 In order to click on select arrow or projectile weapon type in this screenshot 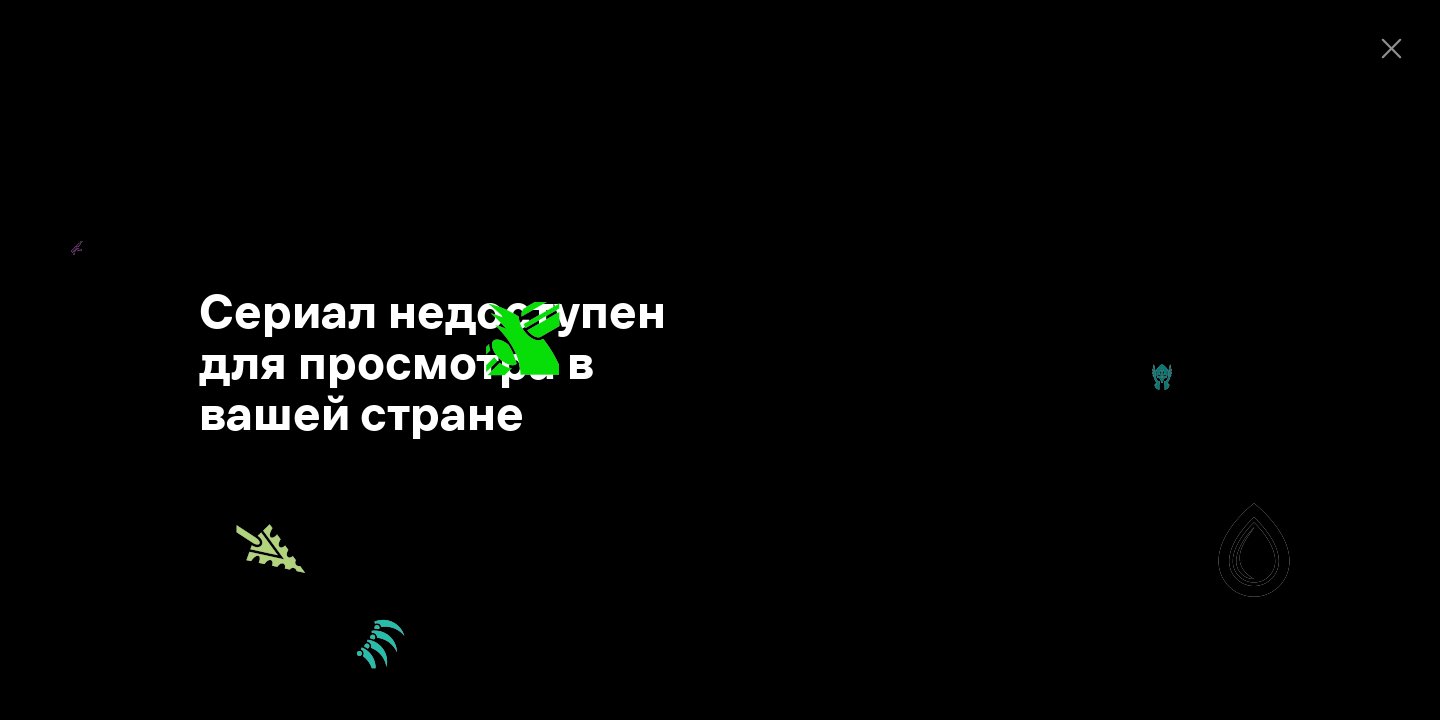, I will do `click(271, 548)`.